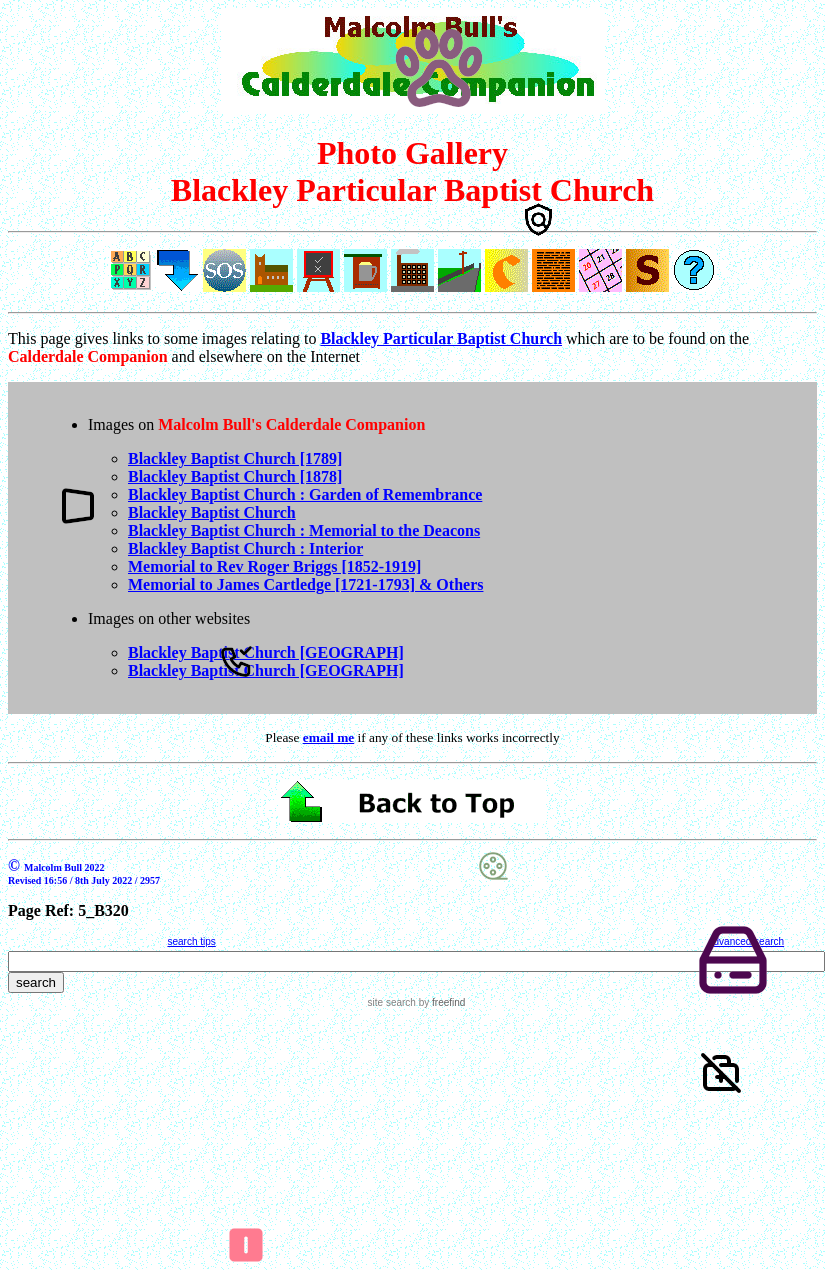 This screenshot has height=1270, width=825. Describe the element at coordinates (538, 219) in the screenshot. I see `view privacy policy or terms` at that location.